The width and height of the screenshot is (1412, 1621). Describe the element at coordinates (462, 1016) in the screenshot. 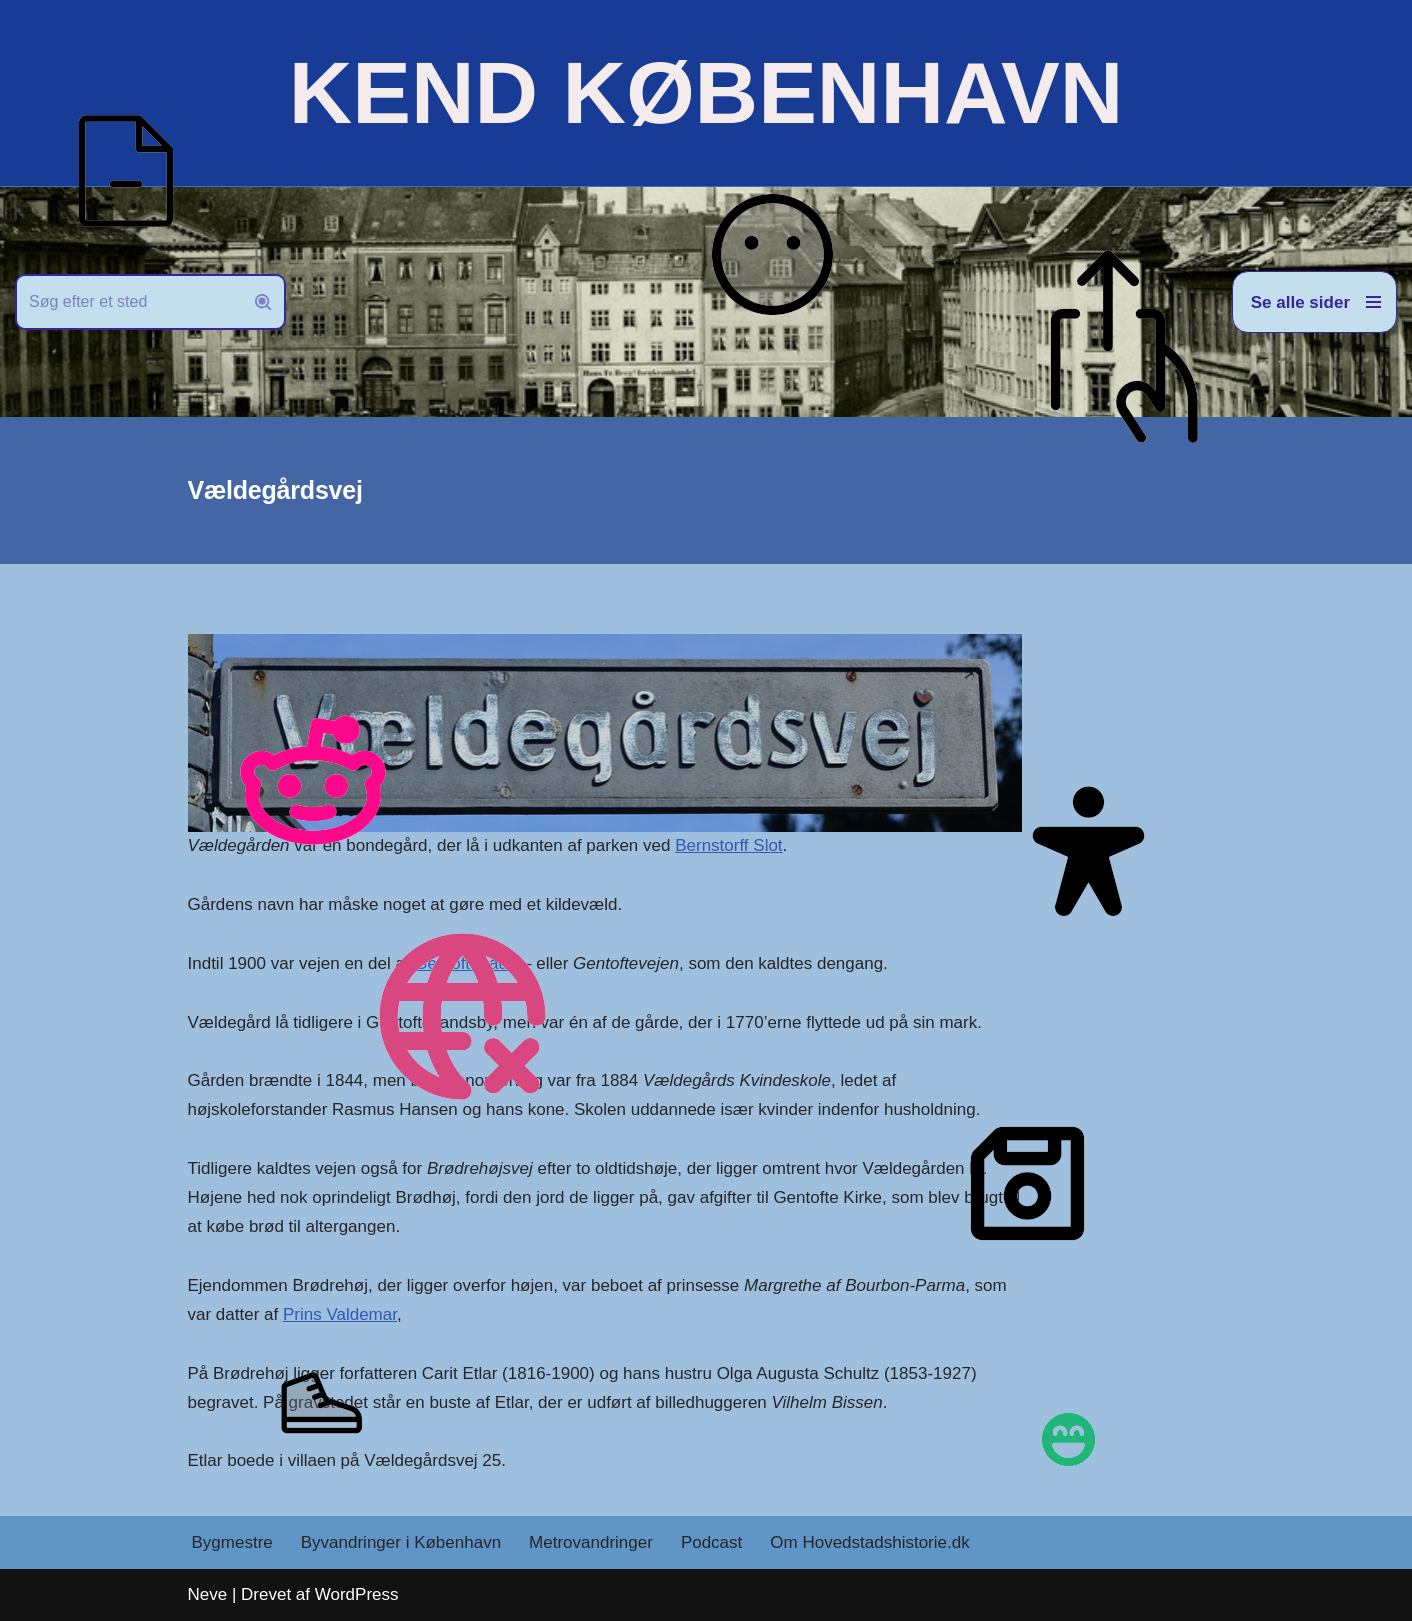

I see `disconnect from the internet` at that location.